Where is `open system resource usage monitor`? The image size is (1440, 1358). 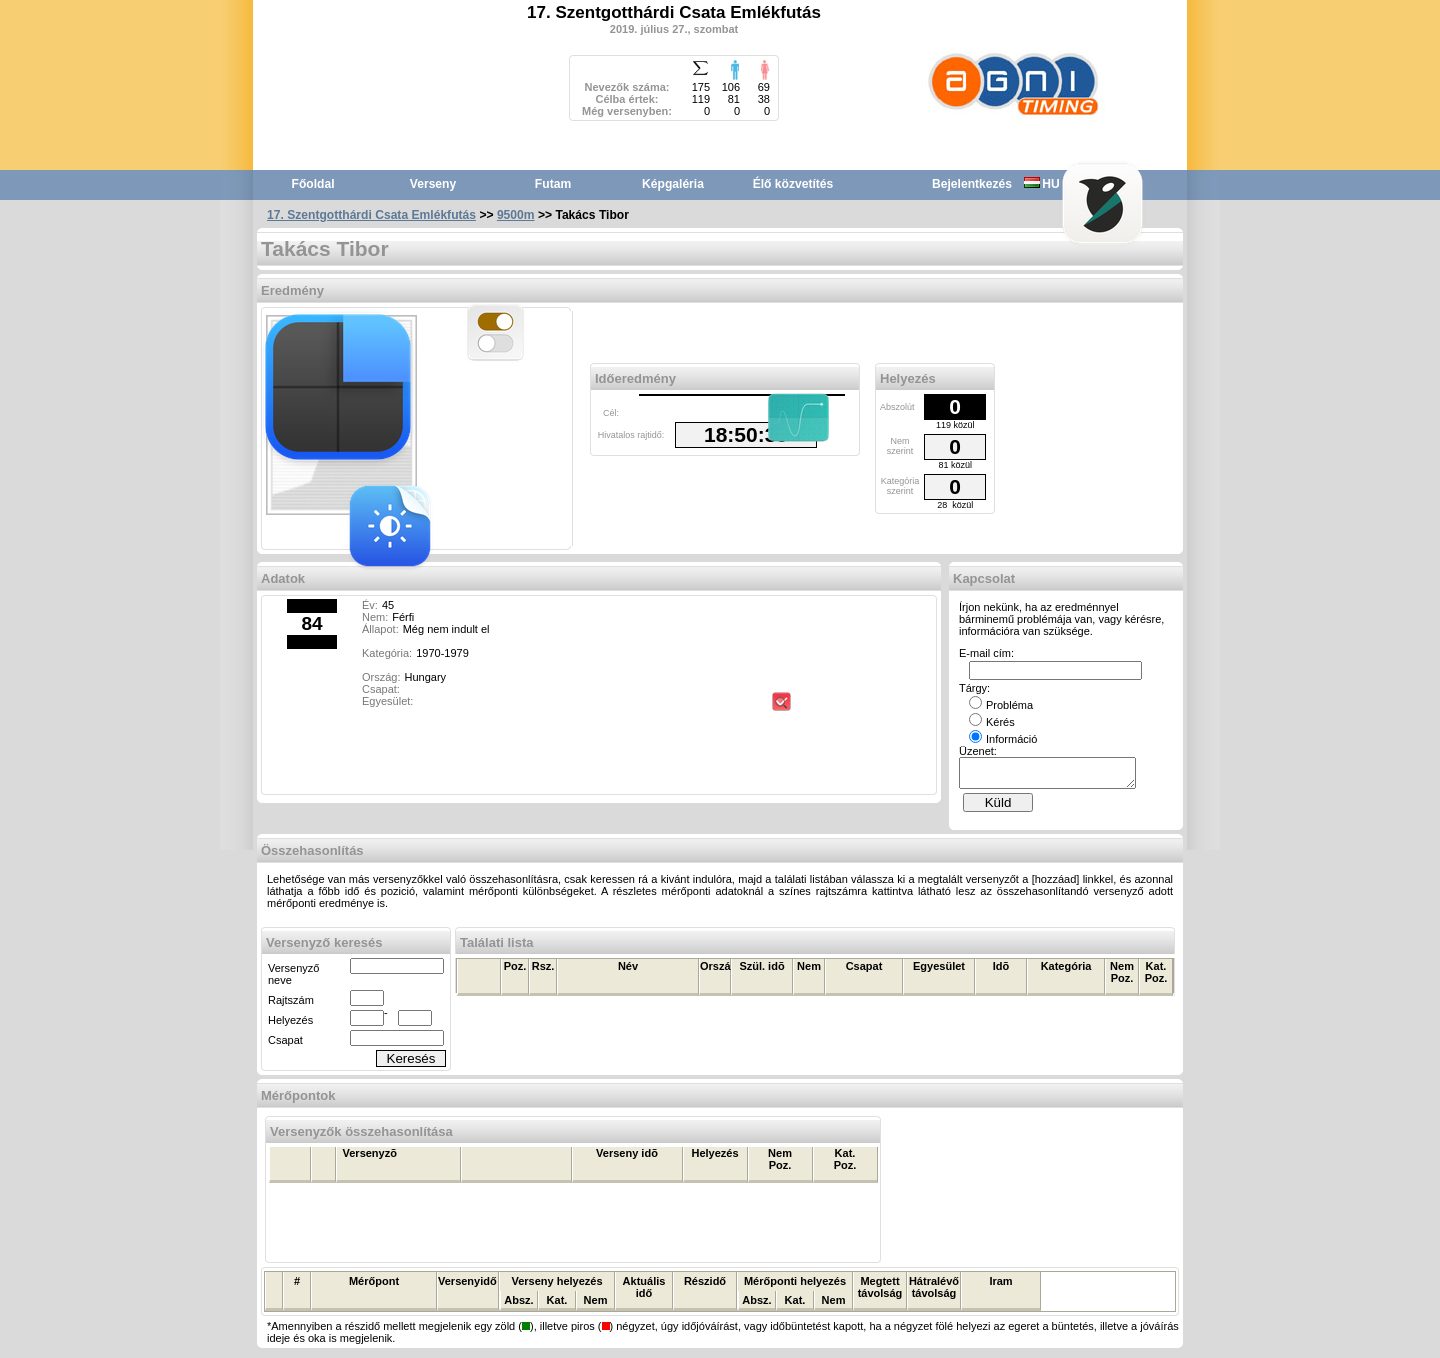
open system resource usage monitor is located at coordinates (798, 417).